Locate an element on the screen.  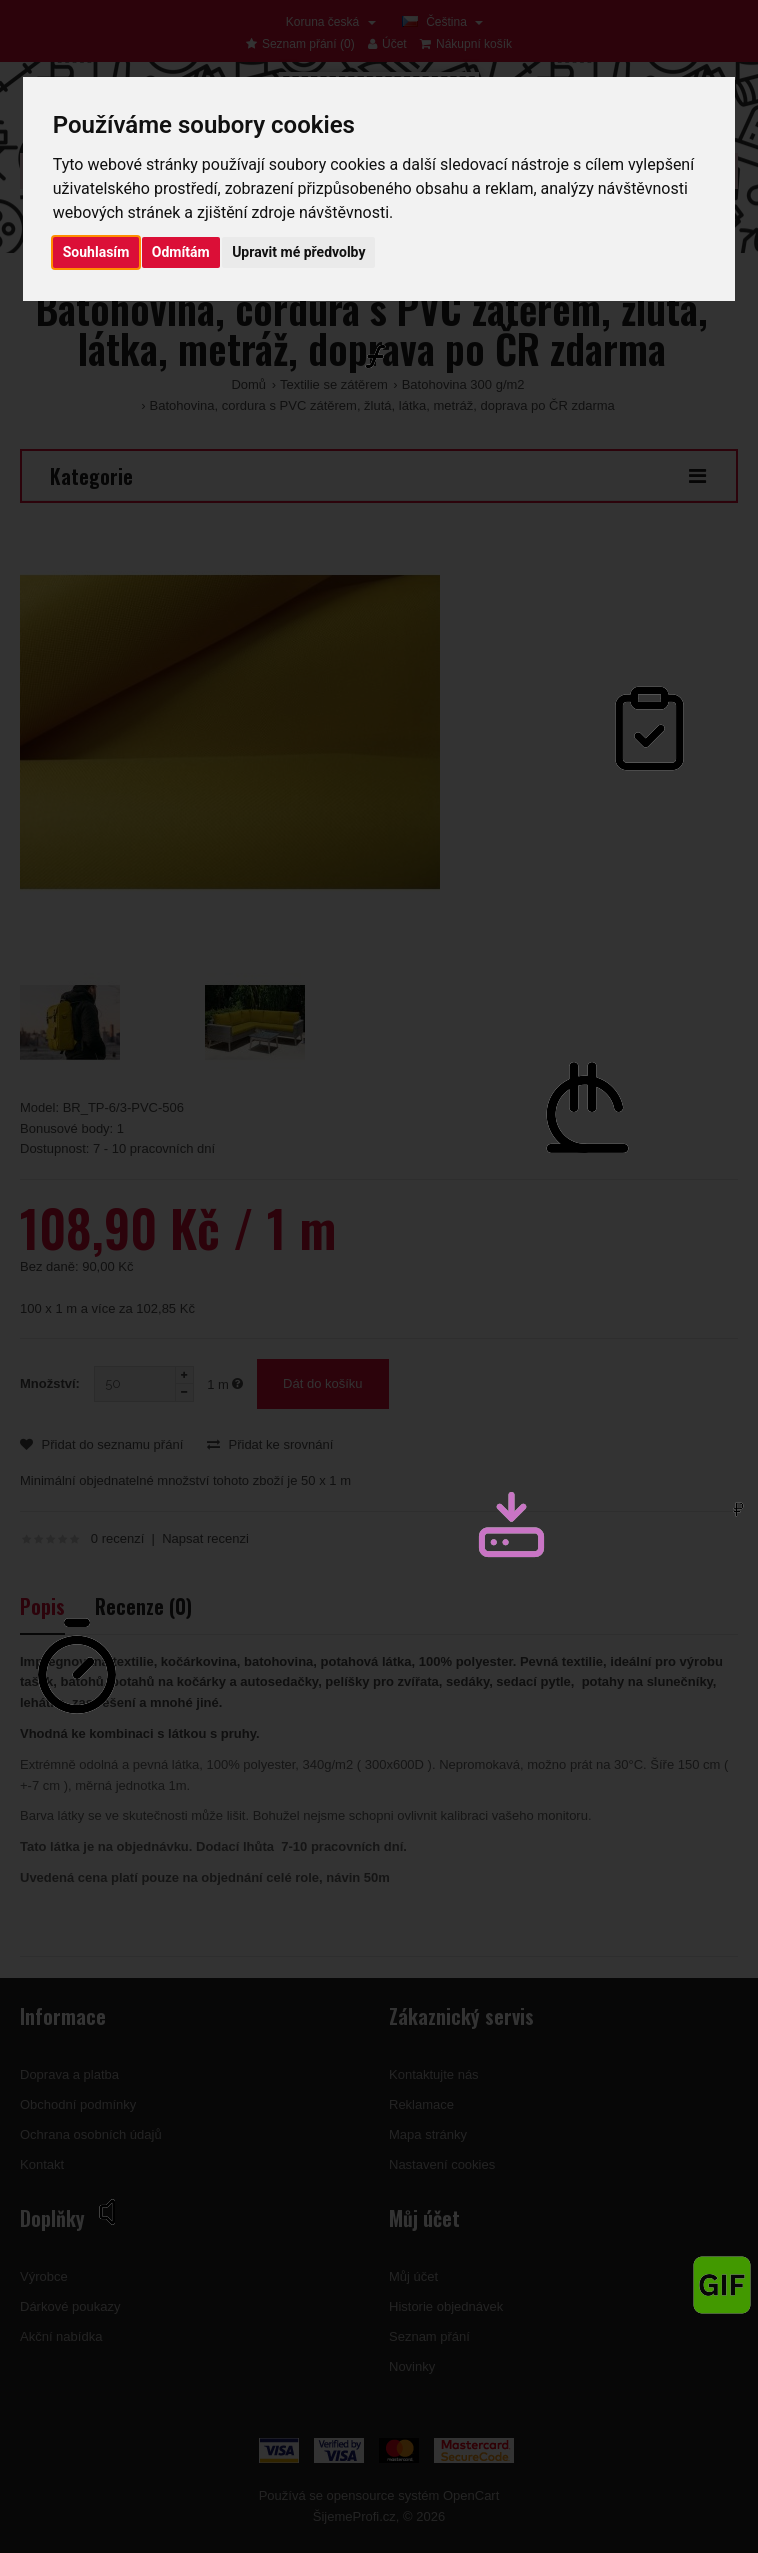
indicates florin or dutch guilder currency is located at coordinates (375, 356).